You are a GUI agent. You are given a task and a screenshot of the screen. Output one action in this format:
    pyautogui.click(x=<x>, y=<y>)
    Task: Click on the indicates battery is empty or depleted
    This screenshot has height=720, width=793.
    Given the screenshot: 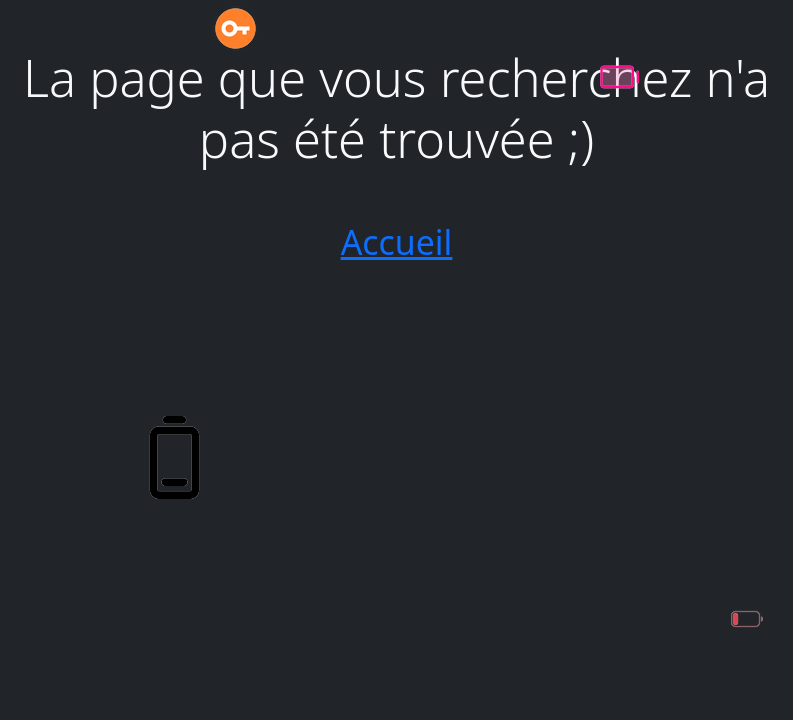 What is the action you would take?
    pyautogui.click(x=619, y=77)
    